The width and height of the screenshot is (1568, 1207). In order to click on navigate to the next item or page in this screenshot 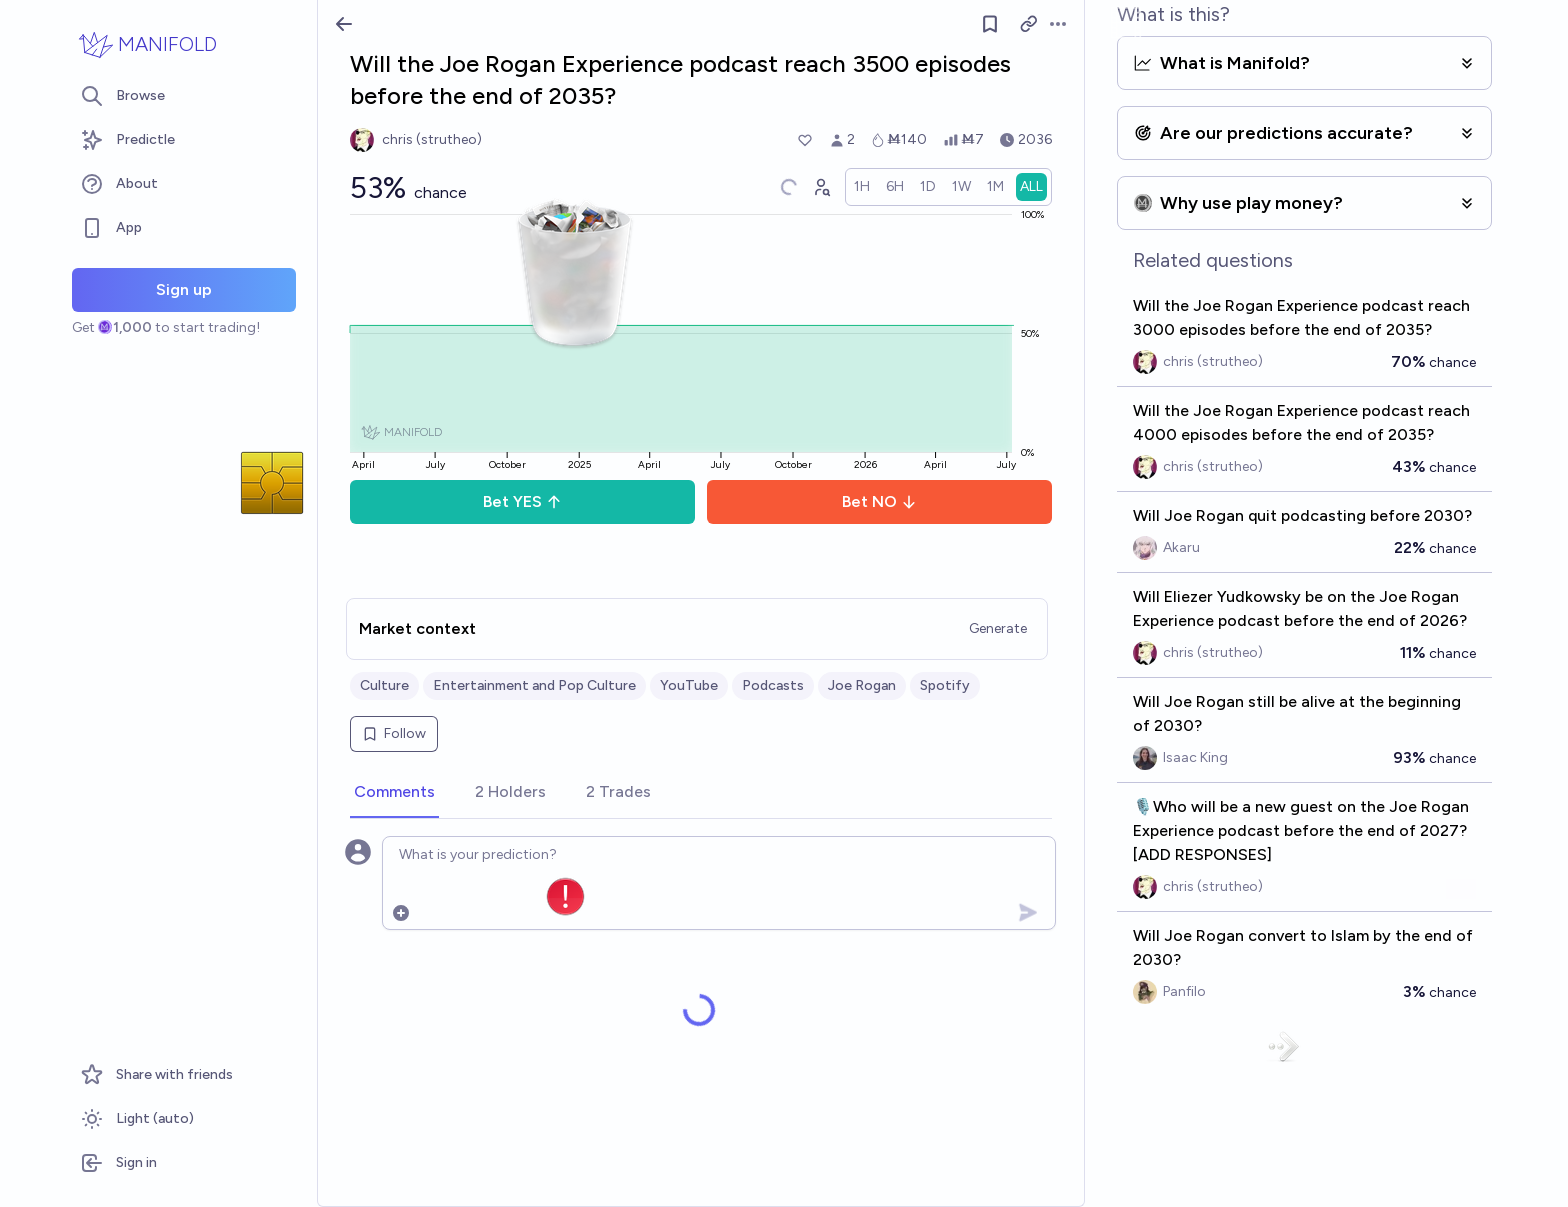, I will do `click(1283, 1046)`.